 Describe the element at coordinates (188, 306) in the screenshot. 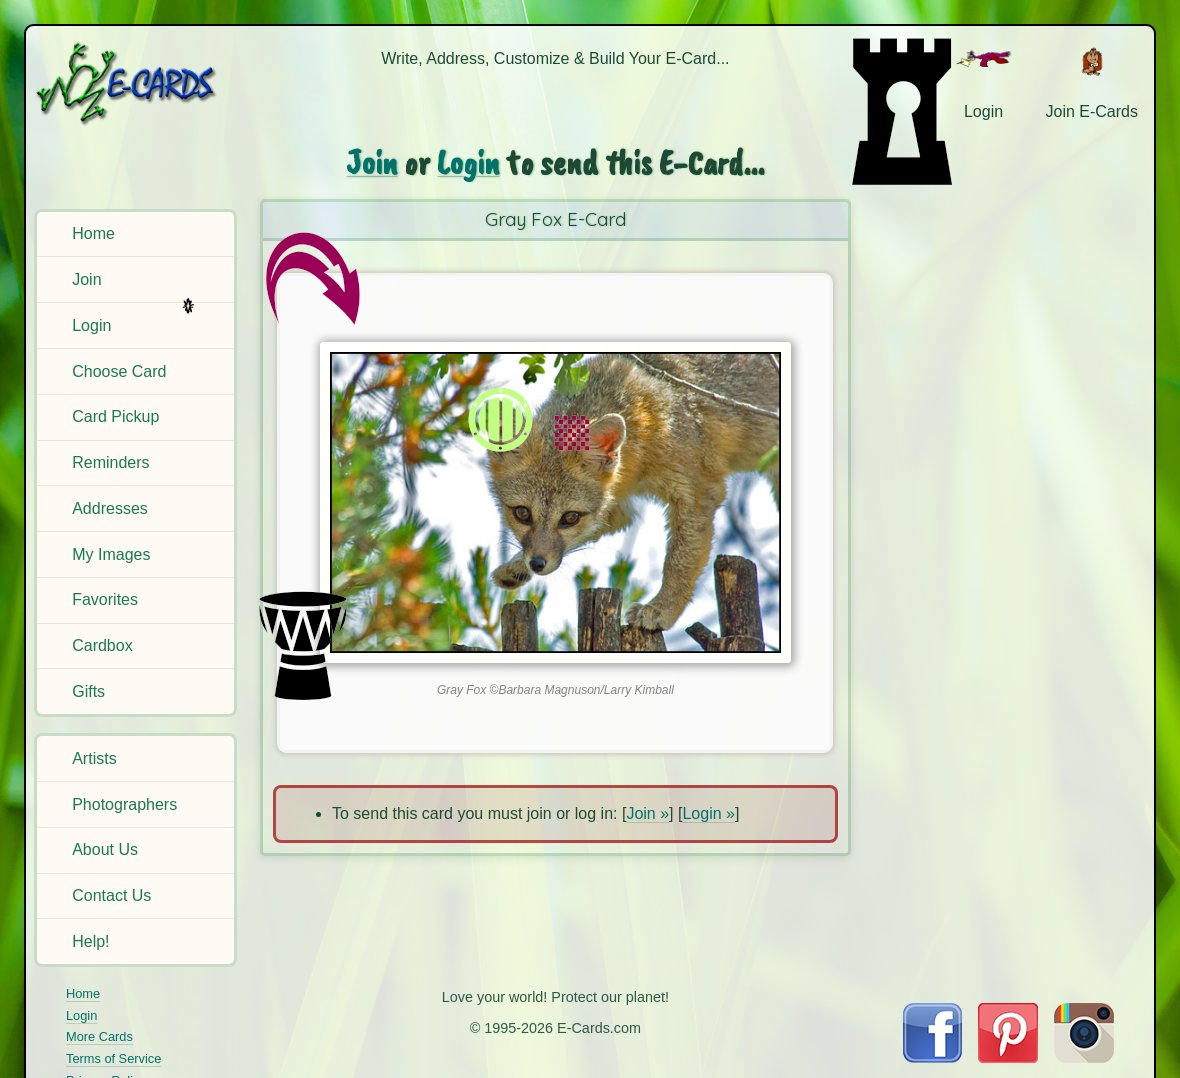

I see `collect or view crystals/gems in inventory` at that location.